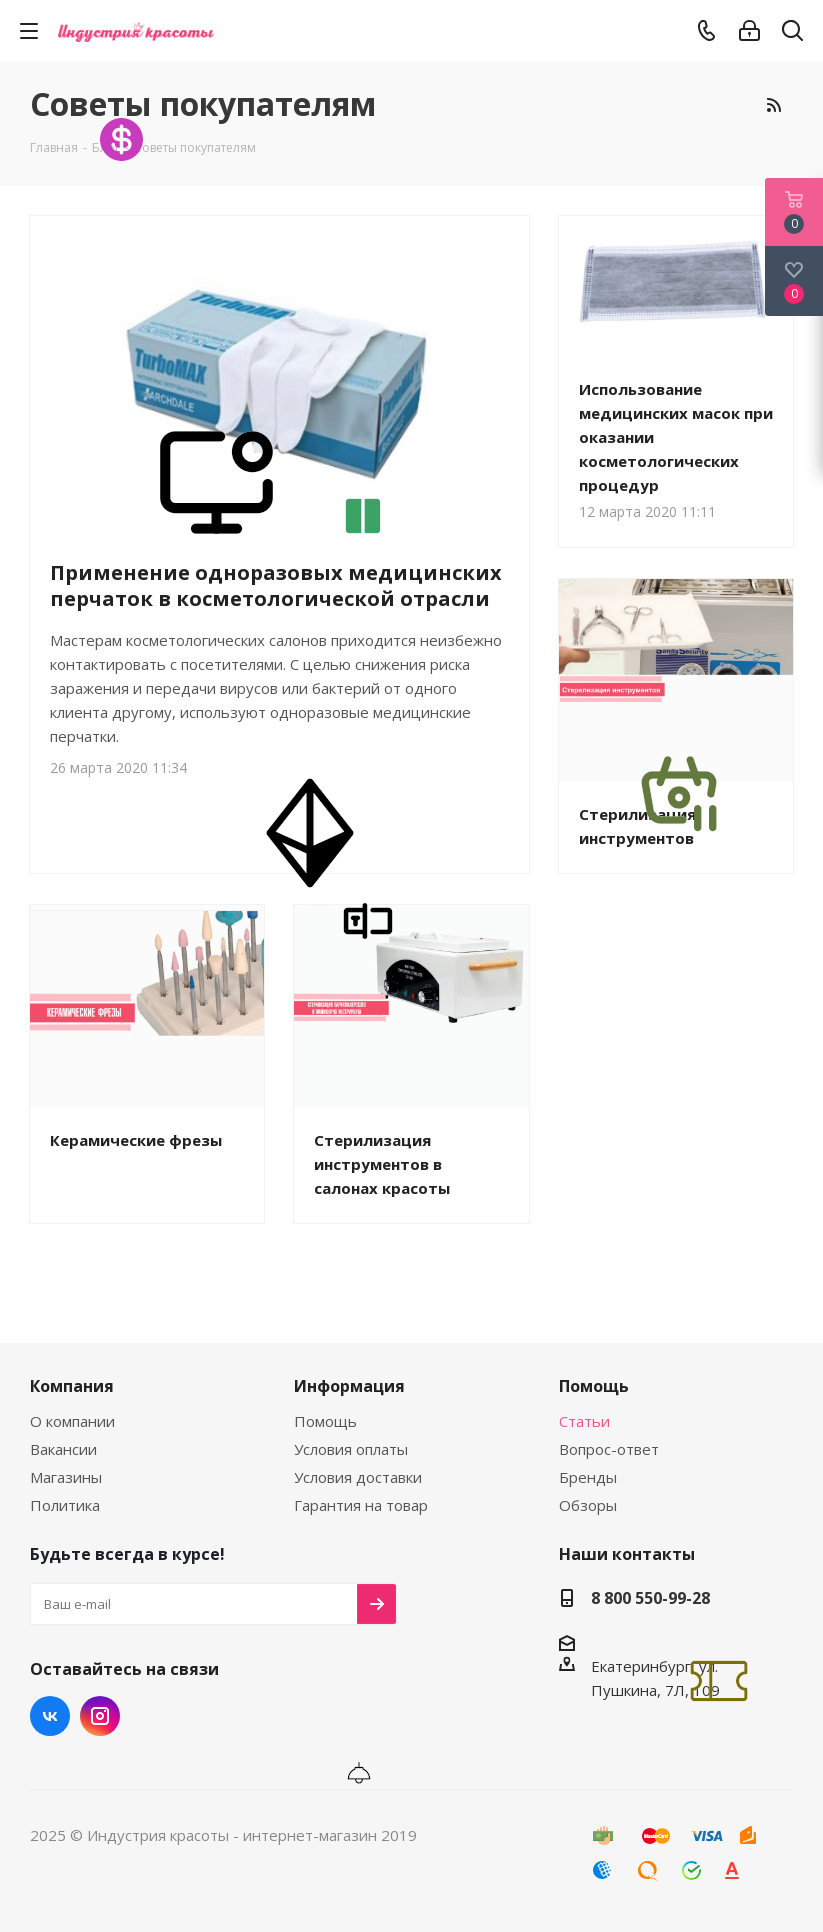 This screenshot has width=823, height=1932. What do you see at coordinates (368, 921) in the screenshot?
I see `enter or edit text in a form field` at bounding box center [368, 921].